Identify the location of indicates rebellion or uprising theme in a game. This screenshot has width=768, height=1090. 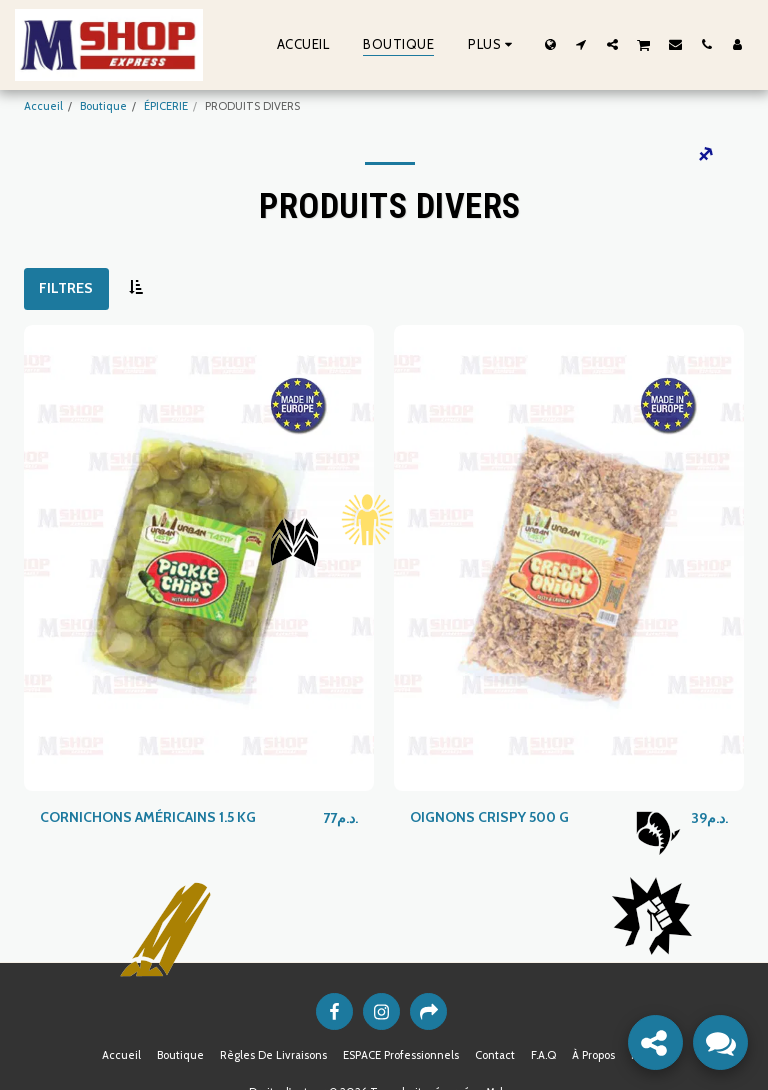
(652, 916).